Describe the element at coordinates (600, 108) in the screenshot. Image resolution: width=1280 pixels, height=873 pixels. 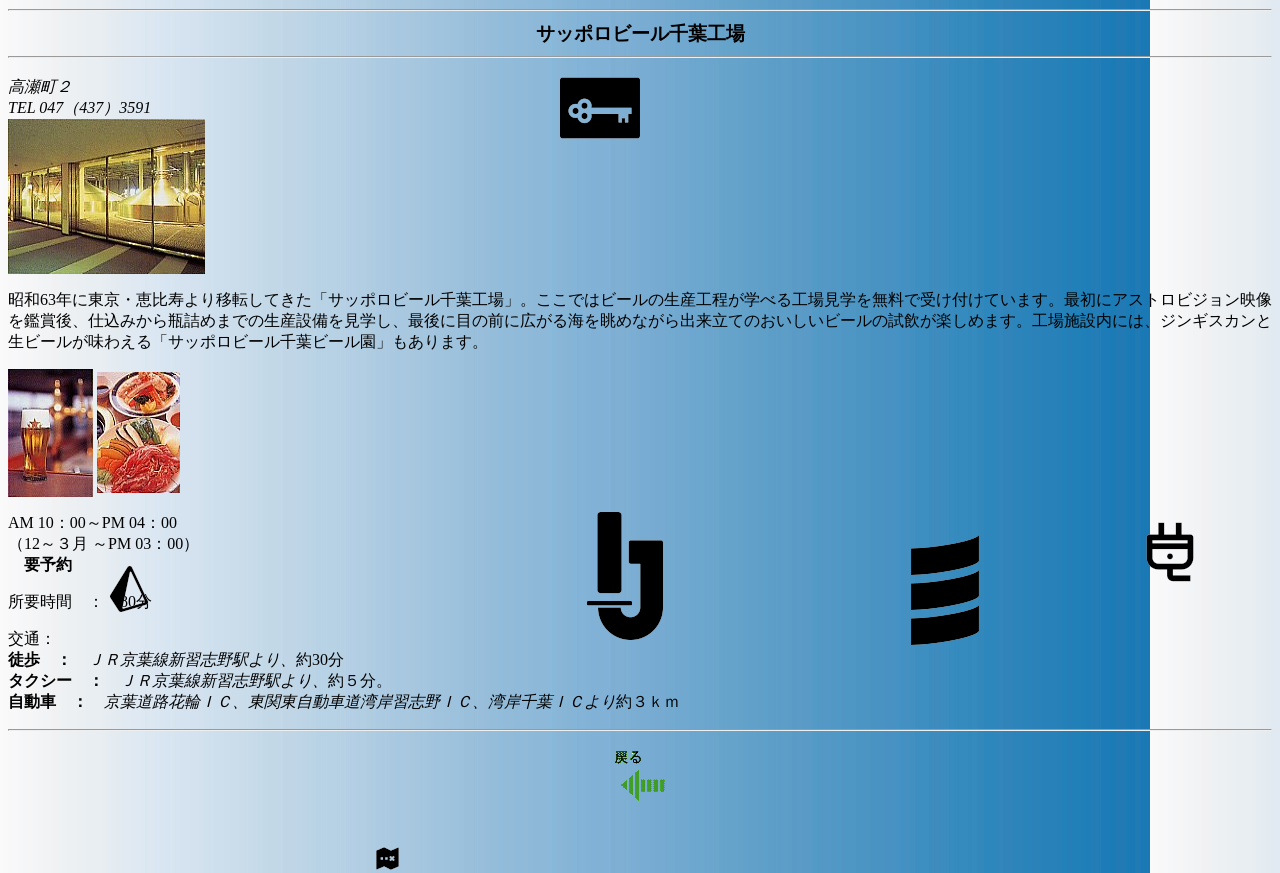
I see `coppel company logo` at that location.